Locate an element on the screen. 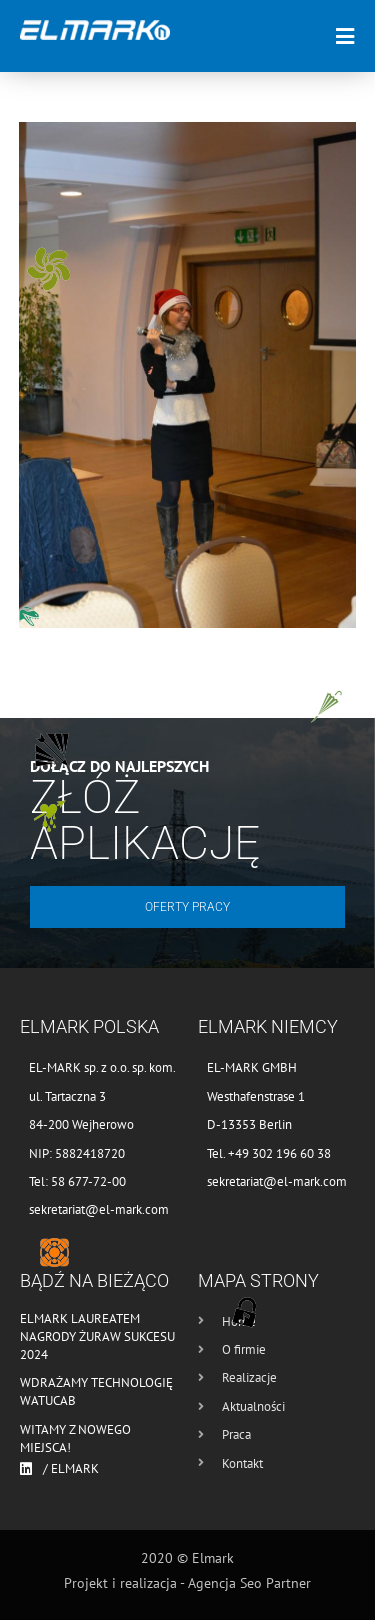 Image resolution: width=375 pixels, height=1620 pixels. mute or silence audio notifications is located at coordinates (244, 1312).